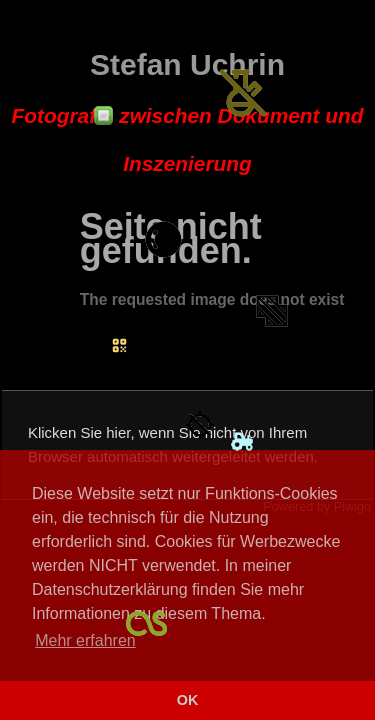 Image resolution: width=375 pixels, height=720 pixels. What do you see at coordinates (119, 345) in the screenshot?
I see `scan or generate a QR code` at bounding box center [119, 345].